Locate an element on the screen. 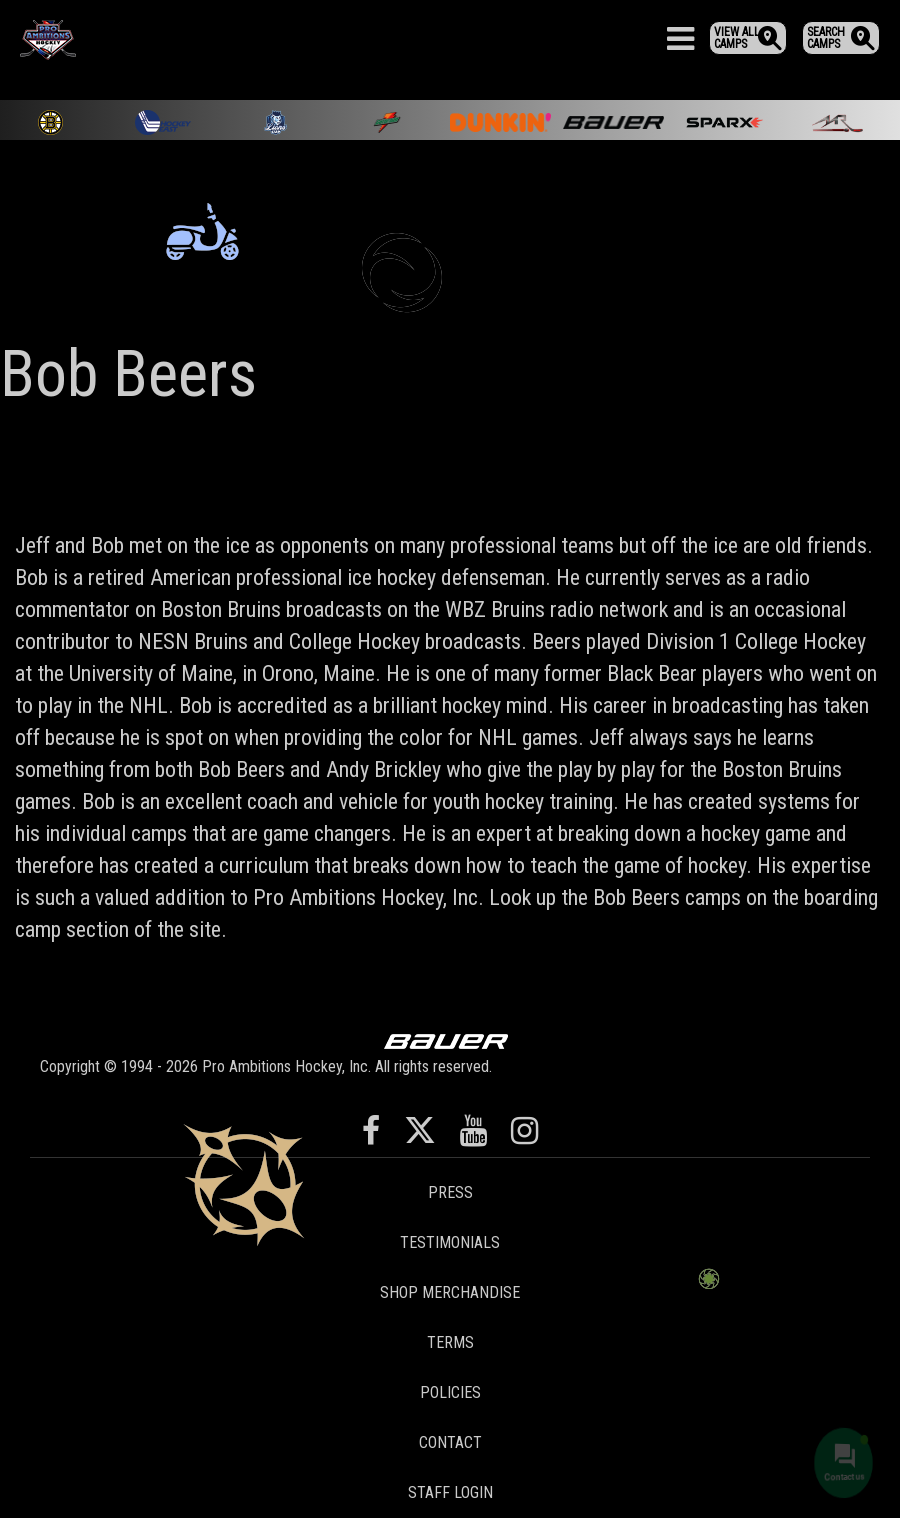 The width and height of the screenshot is (900, 1518). indicates magic or spell activation is located at coordinates (244, 1183).